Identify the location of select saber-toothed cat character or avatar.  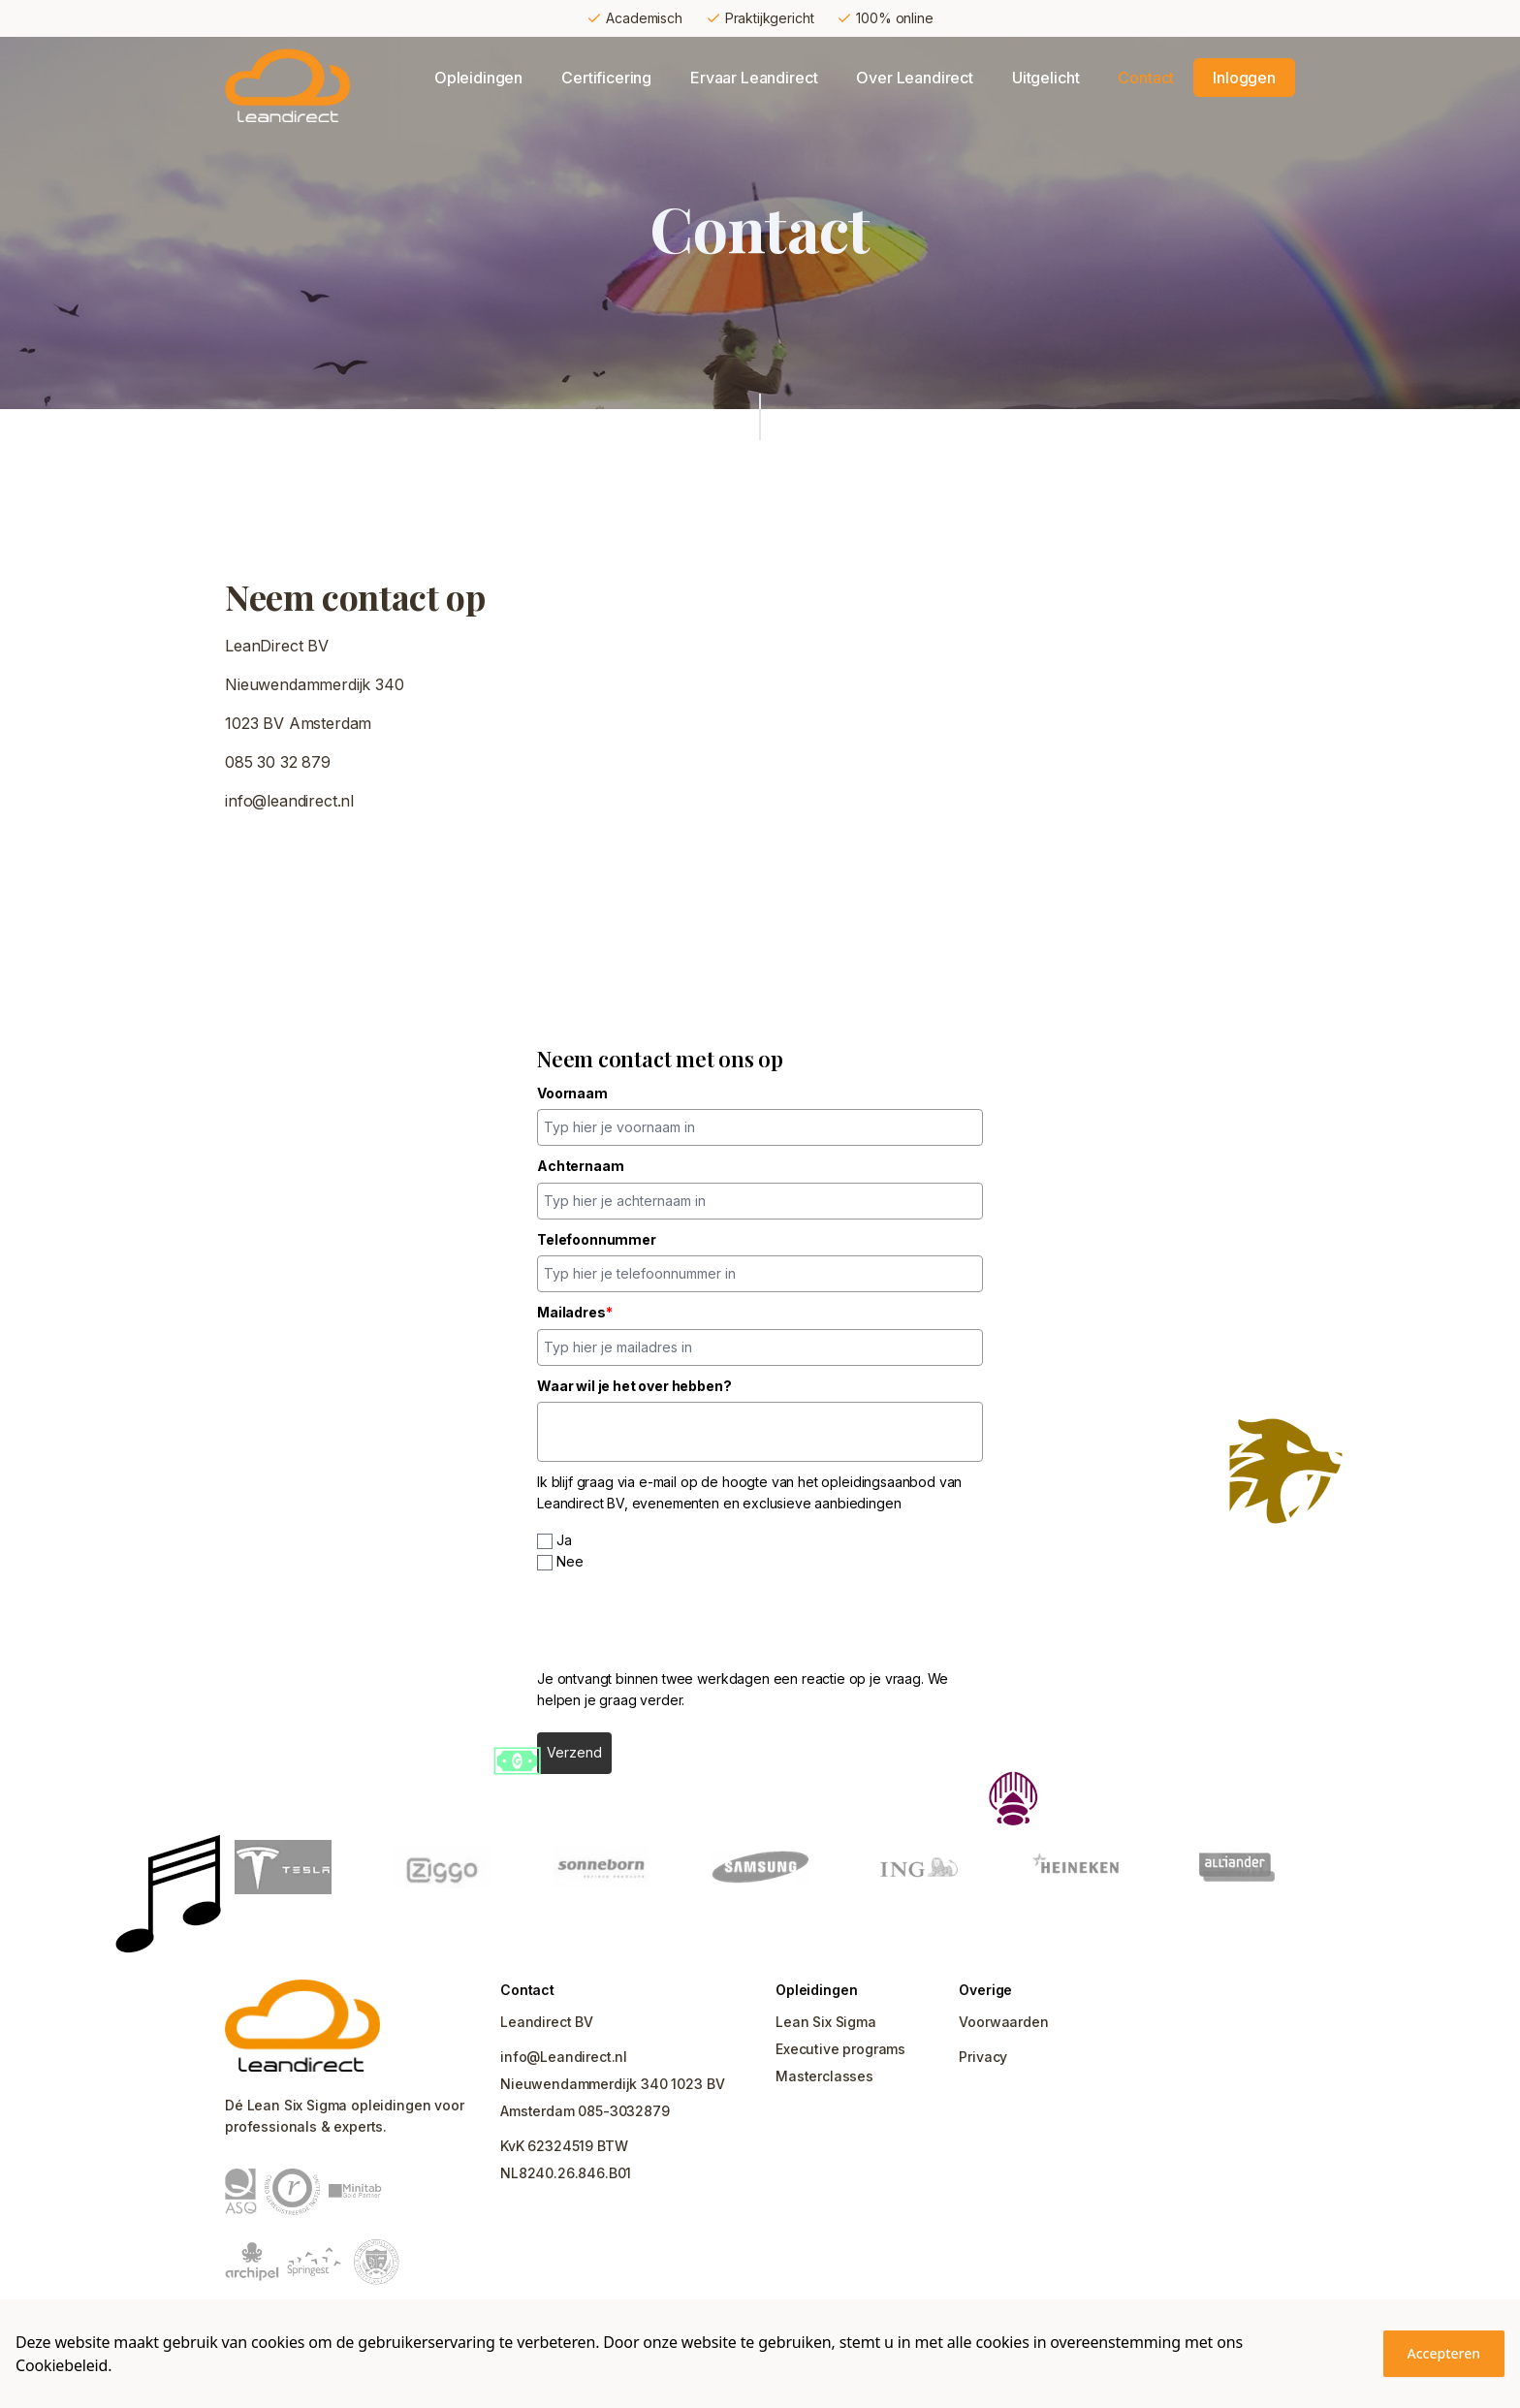
(1285, 1471).